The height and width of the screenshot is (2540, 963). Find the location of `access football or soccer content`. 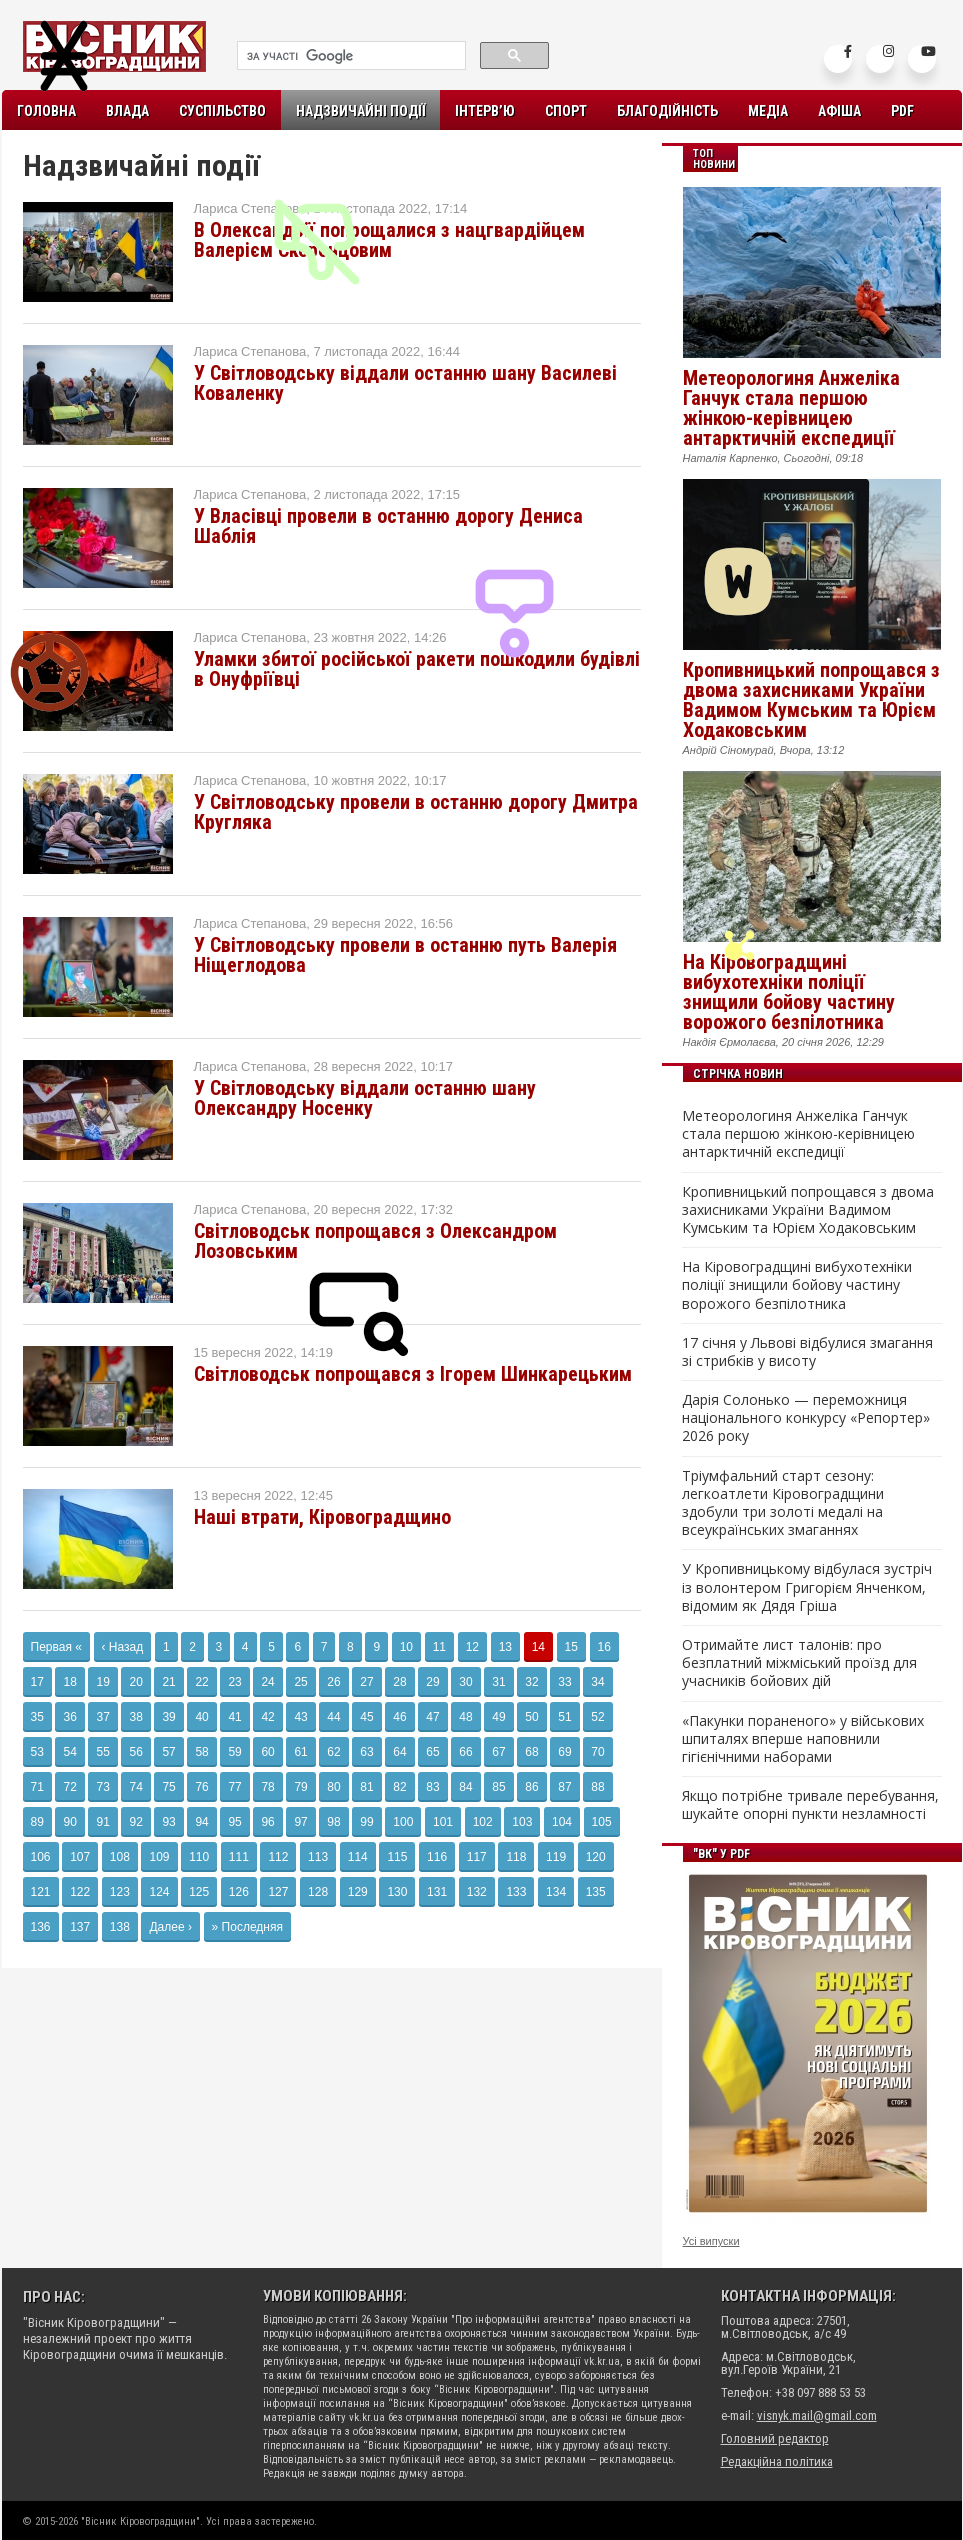

access football or soccer content is located at coordinates (49, 672).